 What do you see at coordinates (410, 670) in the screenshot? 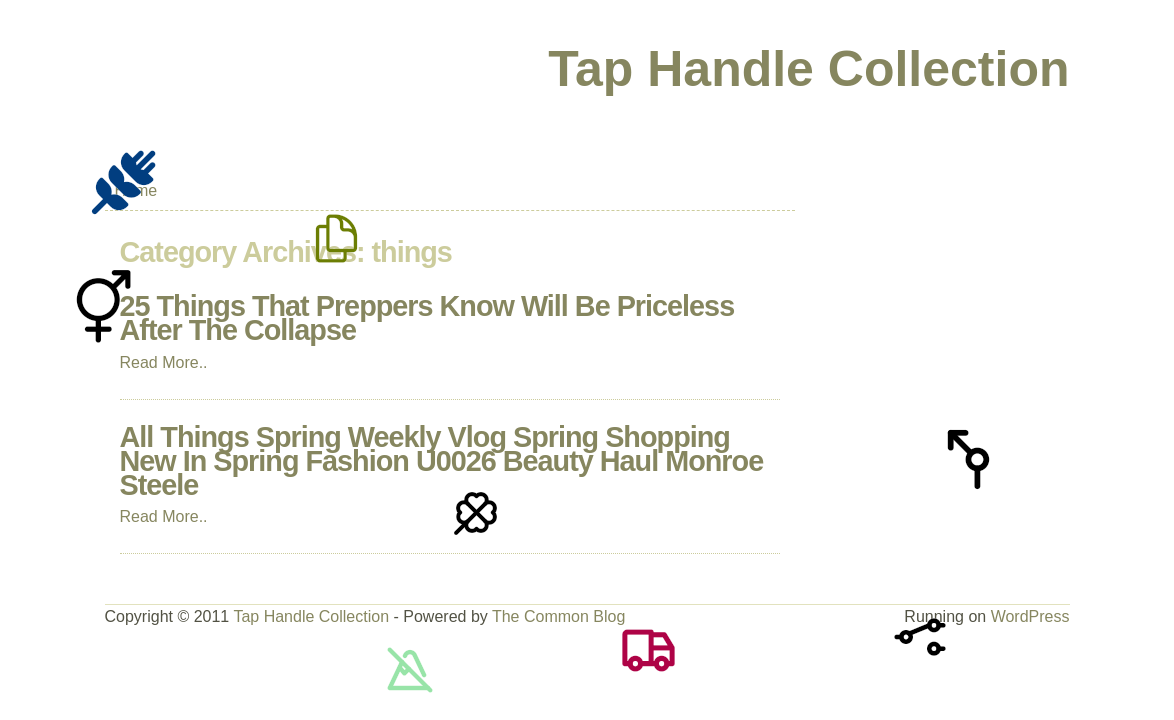
I see `image unavailable or cannot be displayed` at bounding box center [410, 670].